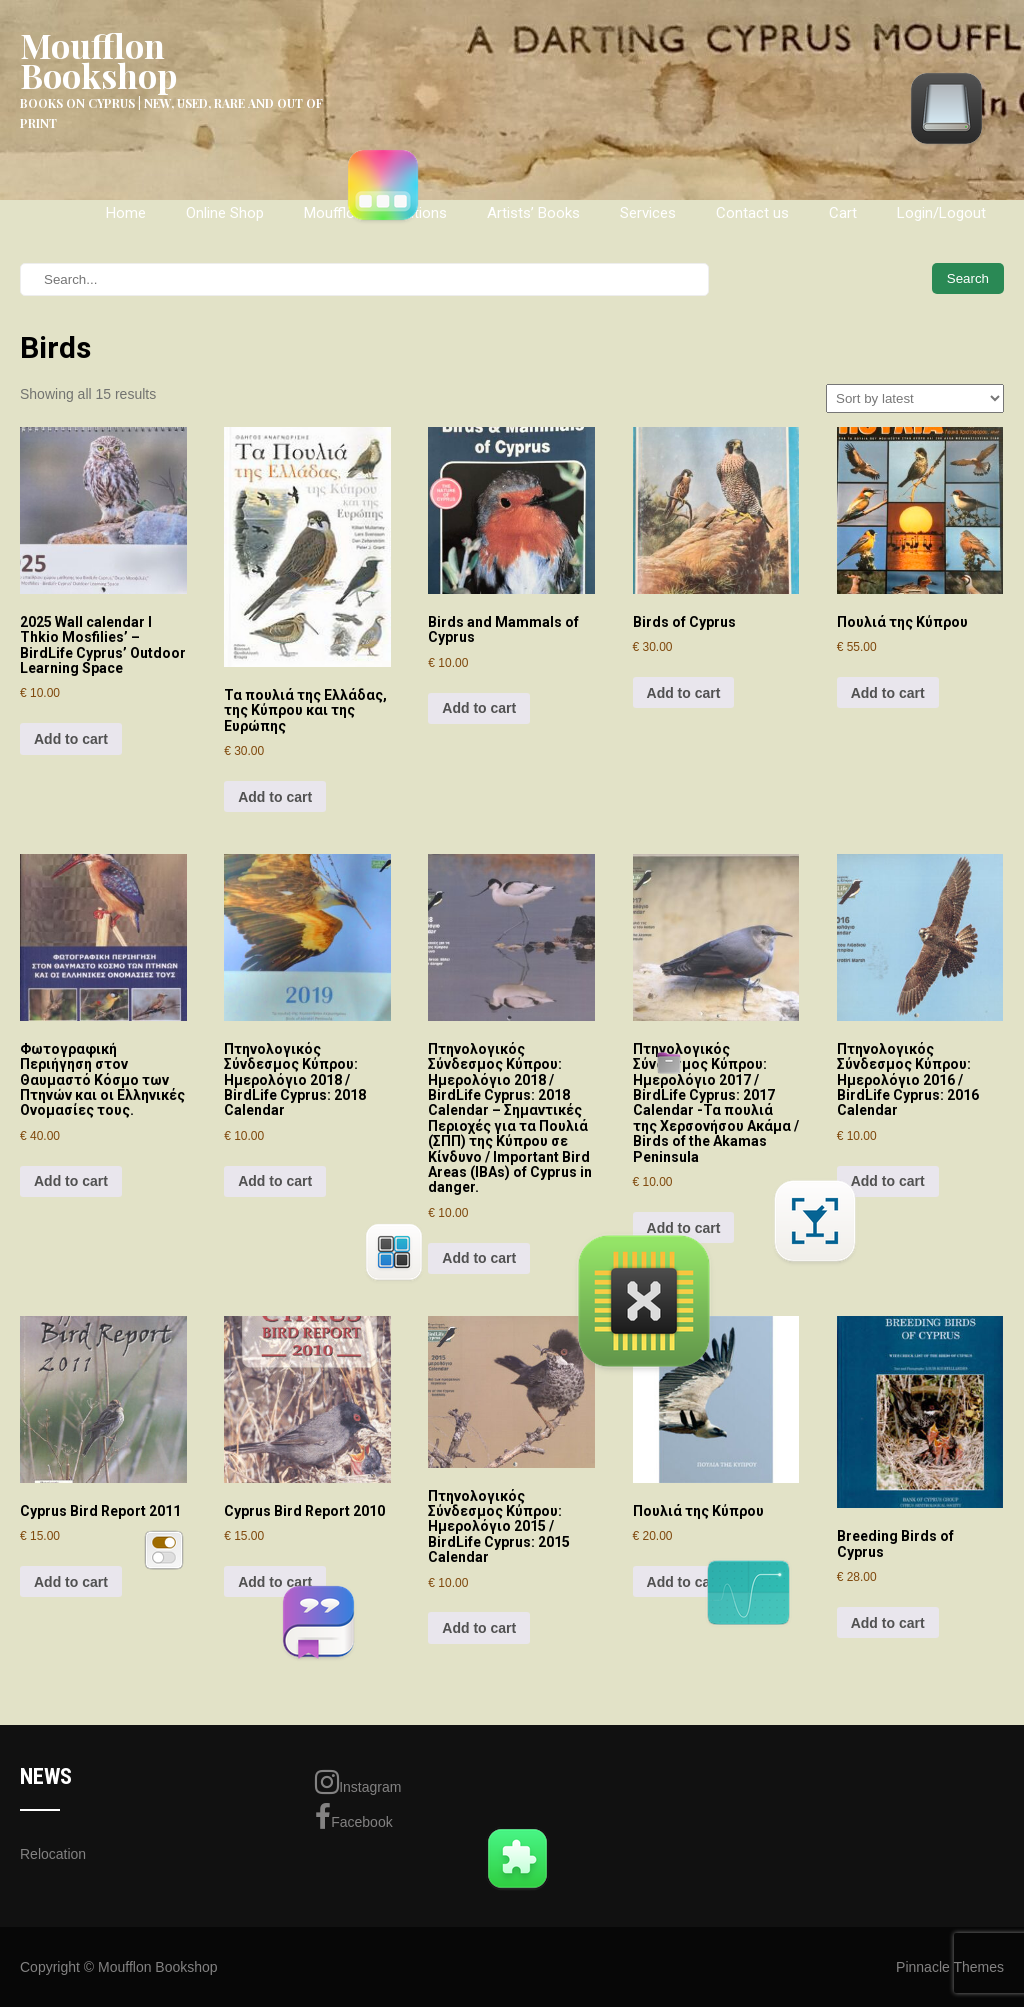 This screenshot has width=1024, height=2007. Describe the element at coordinates (164, 1550) in the screenshot. I see `open system settings or preferences` at that location.